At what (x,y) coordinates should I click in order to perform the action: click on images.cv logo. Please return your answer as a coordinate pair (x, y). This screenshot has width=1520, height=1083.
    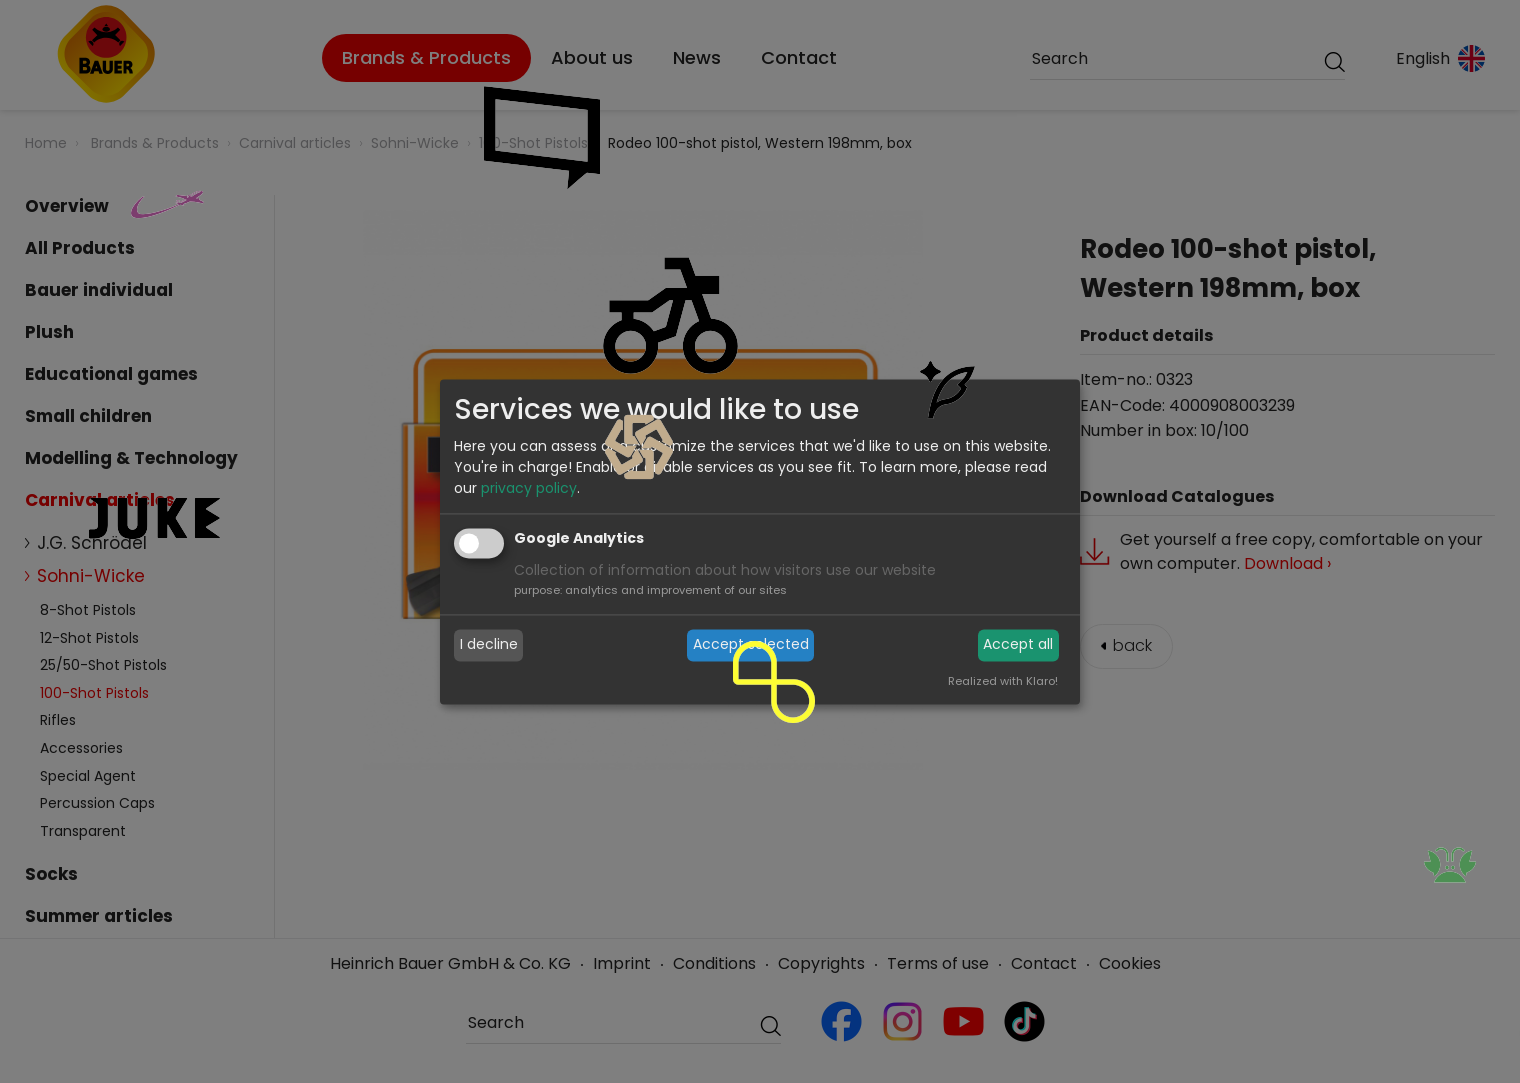
    Looking at the image, I should click on (639, 447).